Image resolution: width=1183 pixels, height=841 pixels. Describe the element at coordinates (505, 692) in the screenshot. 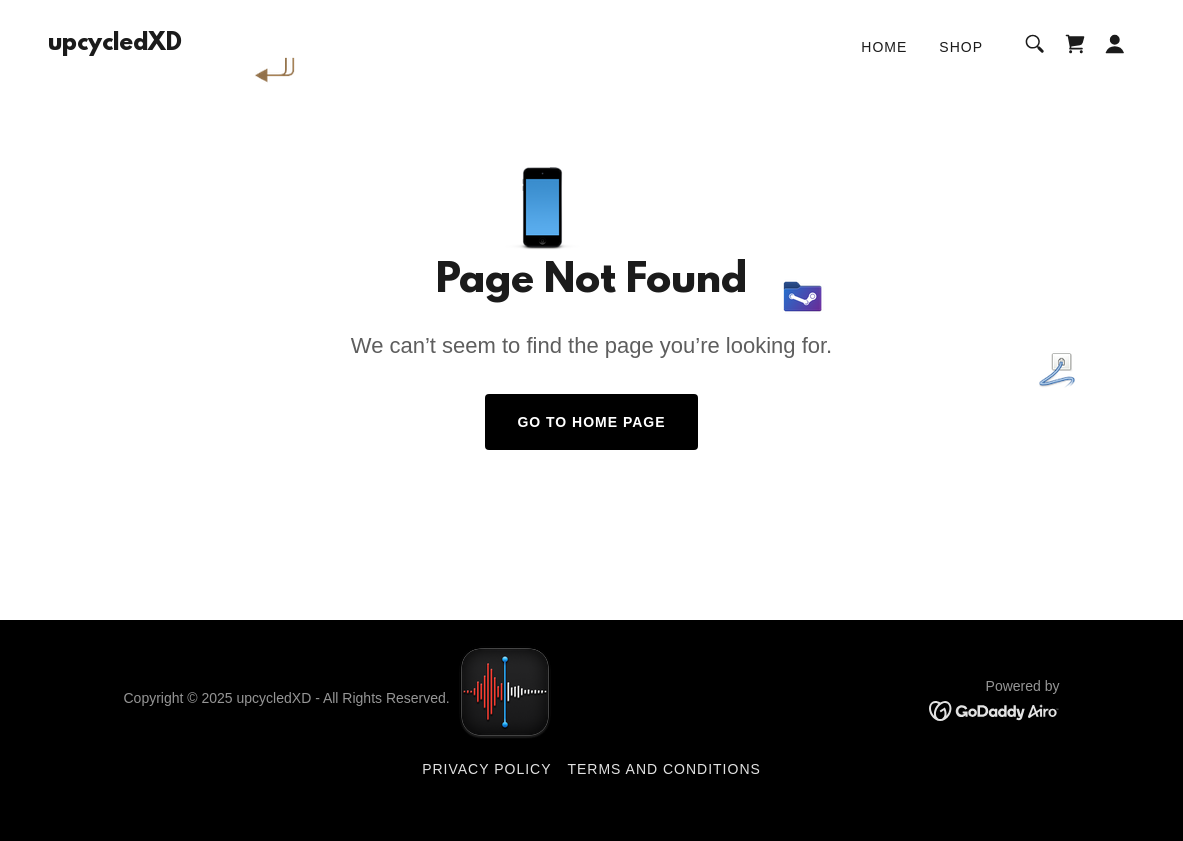

I see `open voice memos app` at that location.